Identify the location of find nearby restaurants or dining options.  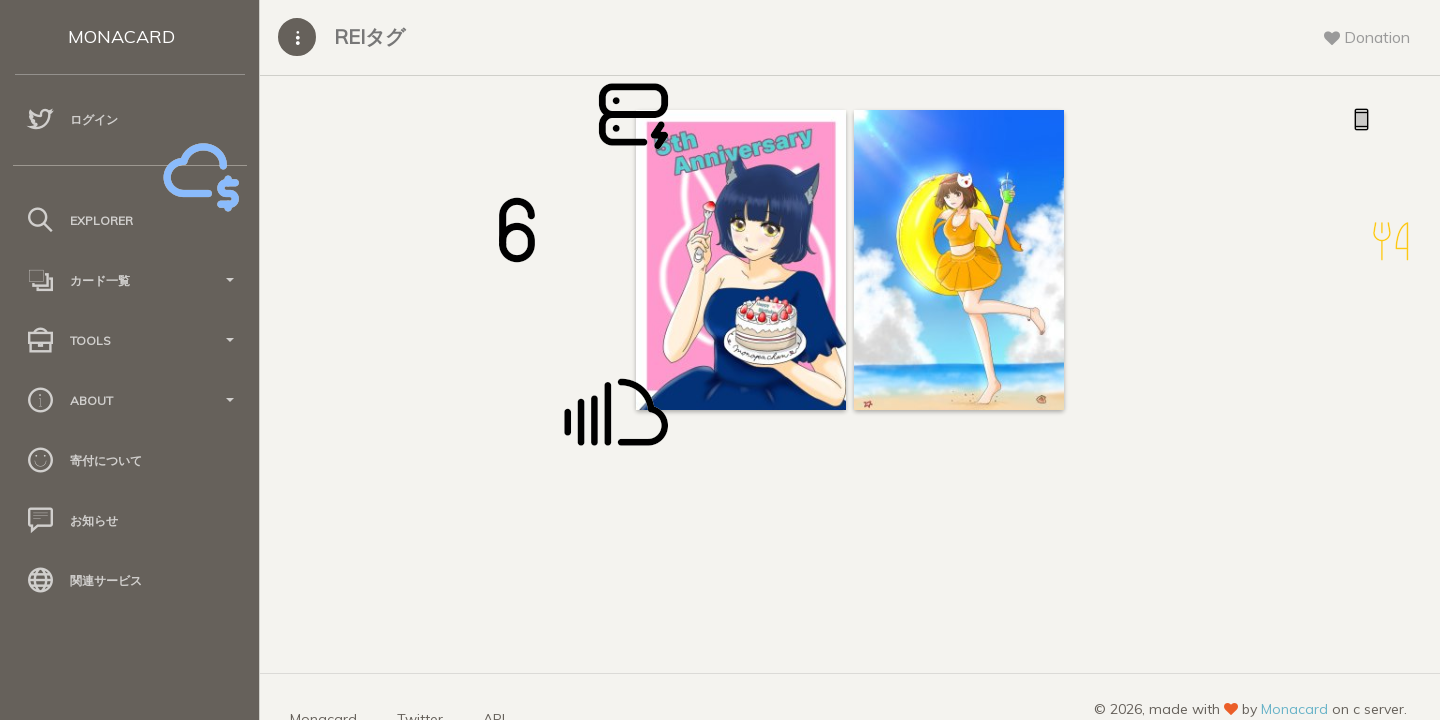
(1391, 240).